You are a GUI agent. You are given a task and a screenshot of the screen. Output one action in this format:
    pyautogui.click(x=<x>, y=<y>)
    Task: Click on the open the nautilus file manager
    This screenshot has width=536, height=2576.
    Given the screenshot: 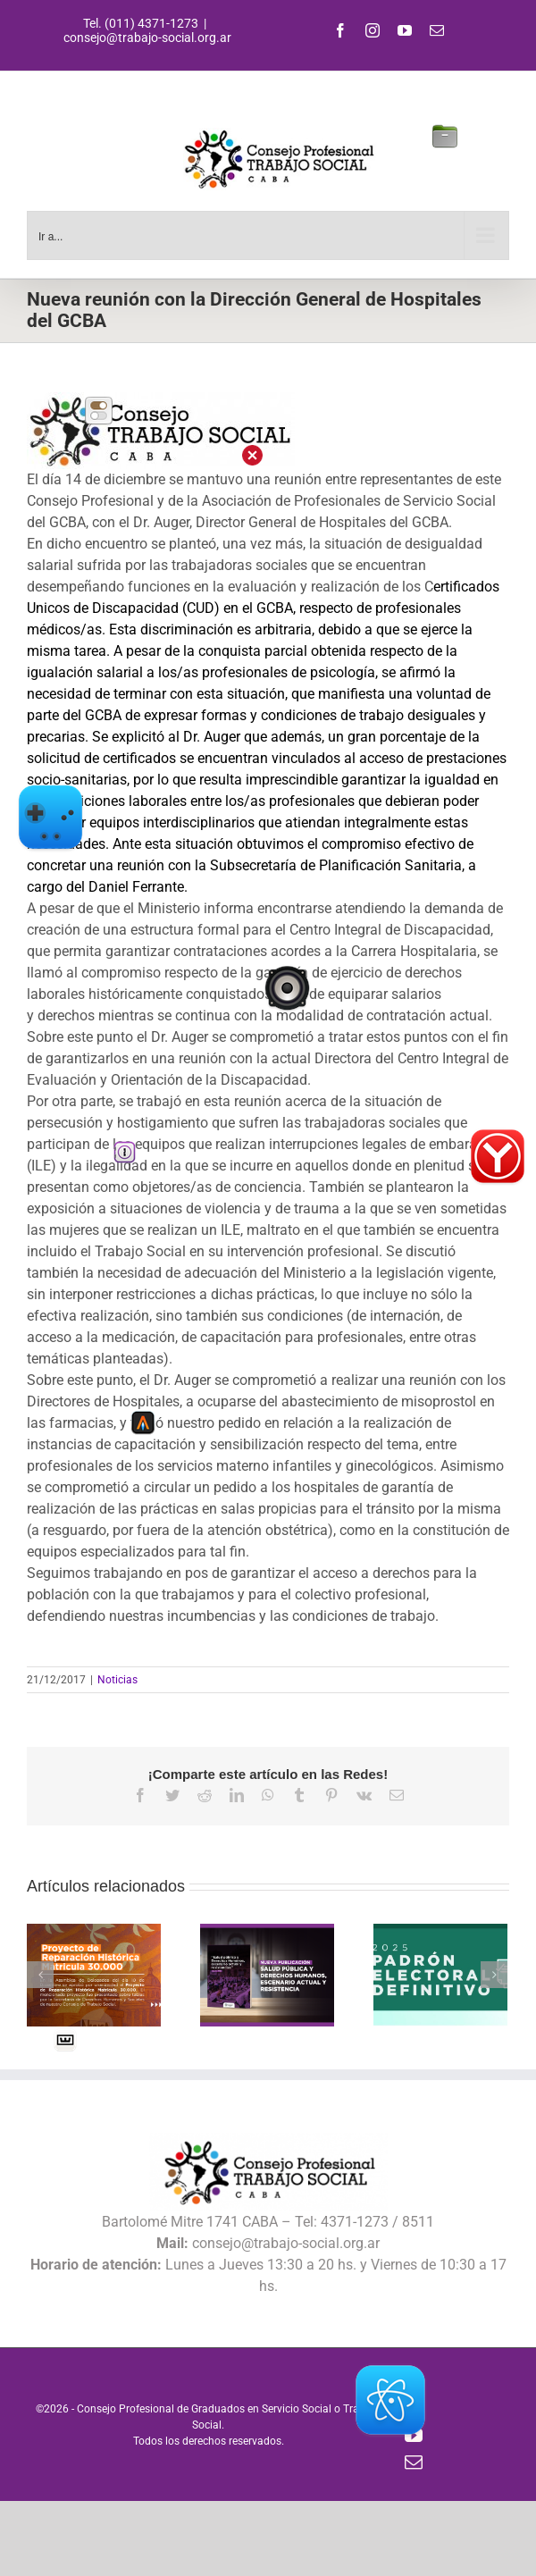 What is the action you would take?
    pyautogui.click(x=445, y=136)
    